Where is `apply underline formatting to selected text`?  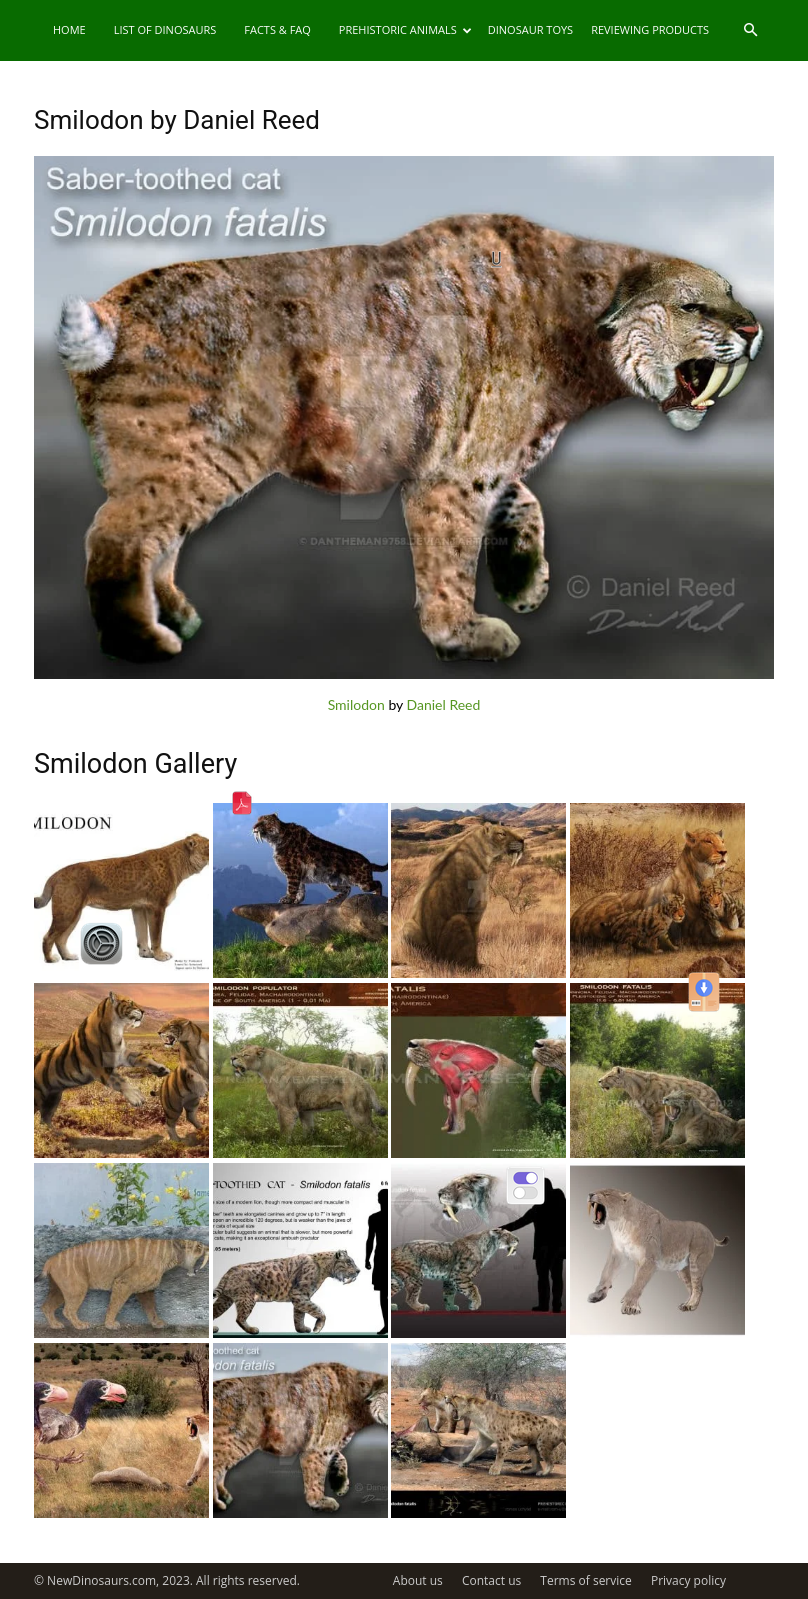 apply underline formatting to selected text is located at coordinates (496, 259).